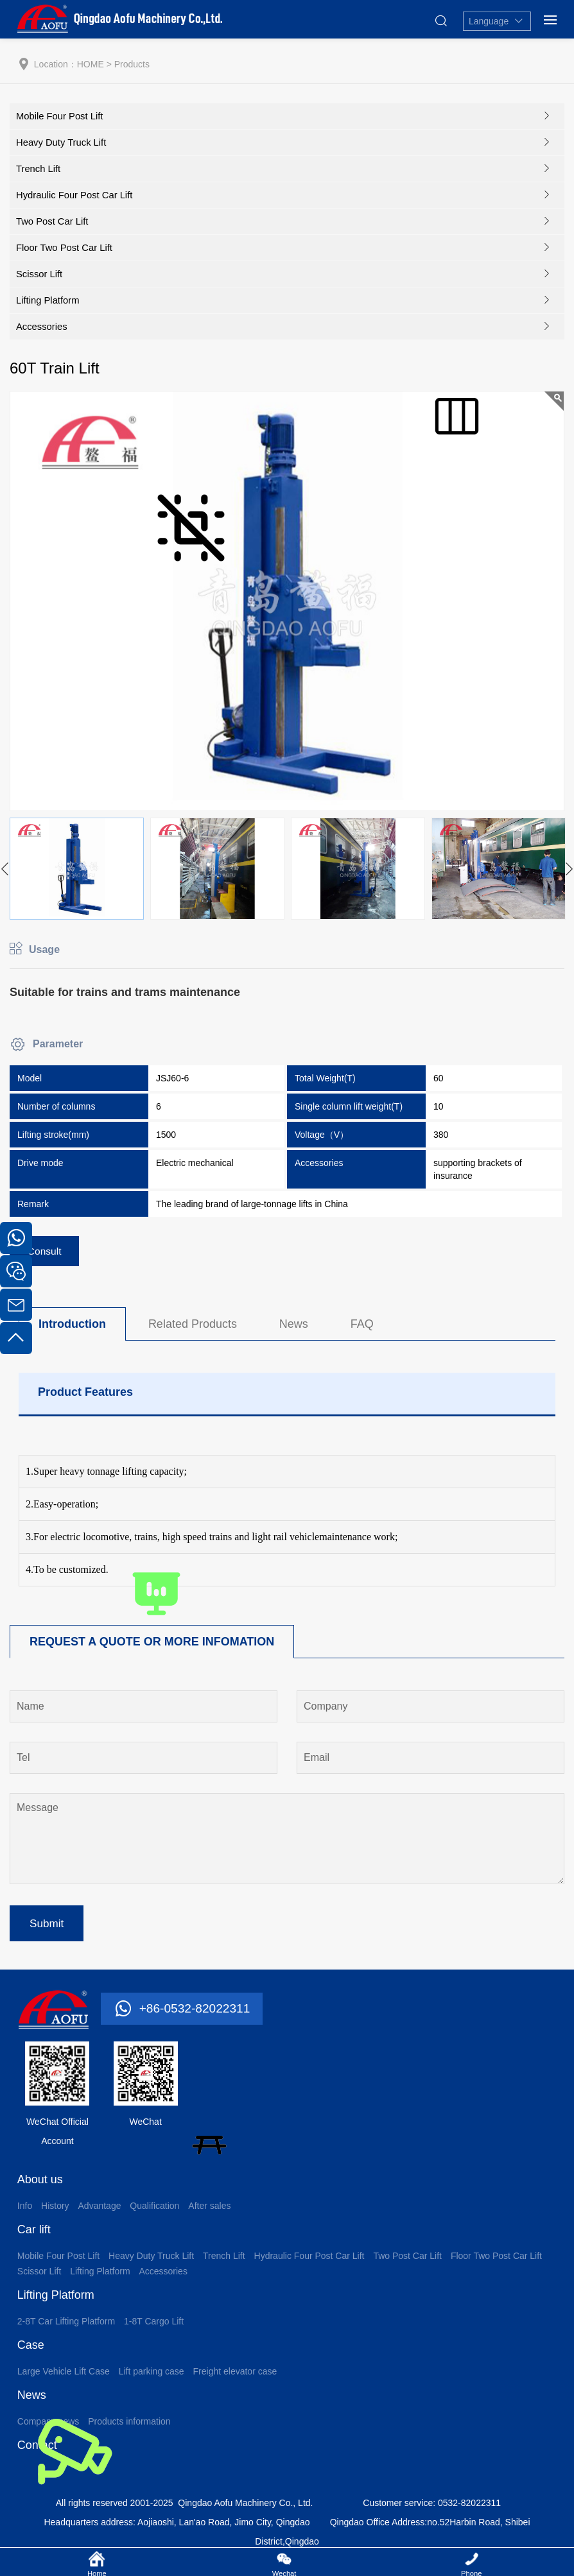  What do you see at coordinates (457, 416) in the screenshot?
I see `switch to column view layout` at bounding box center [457, 416].